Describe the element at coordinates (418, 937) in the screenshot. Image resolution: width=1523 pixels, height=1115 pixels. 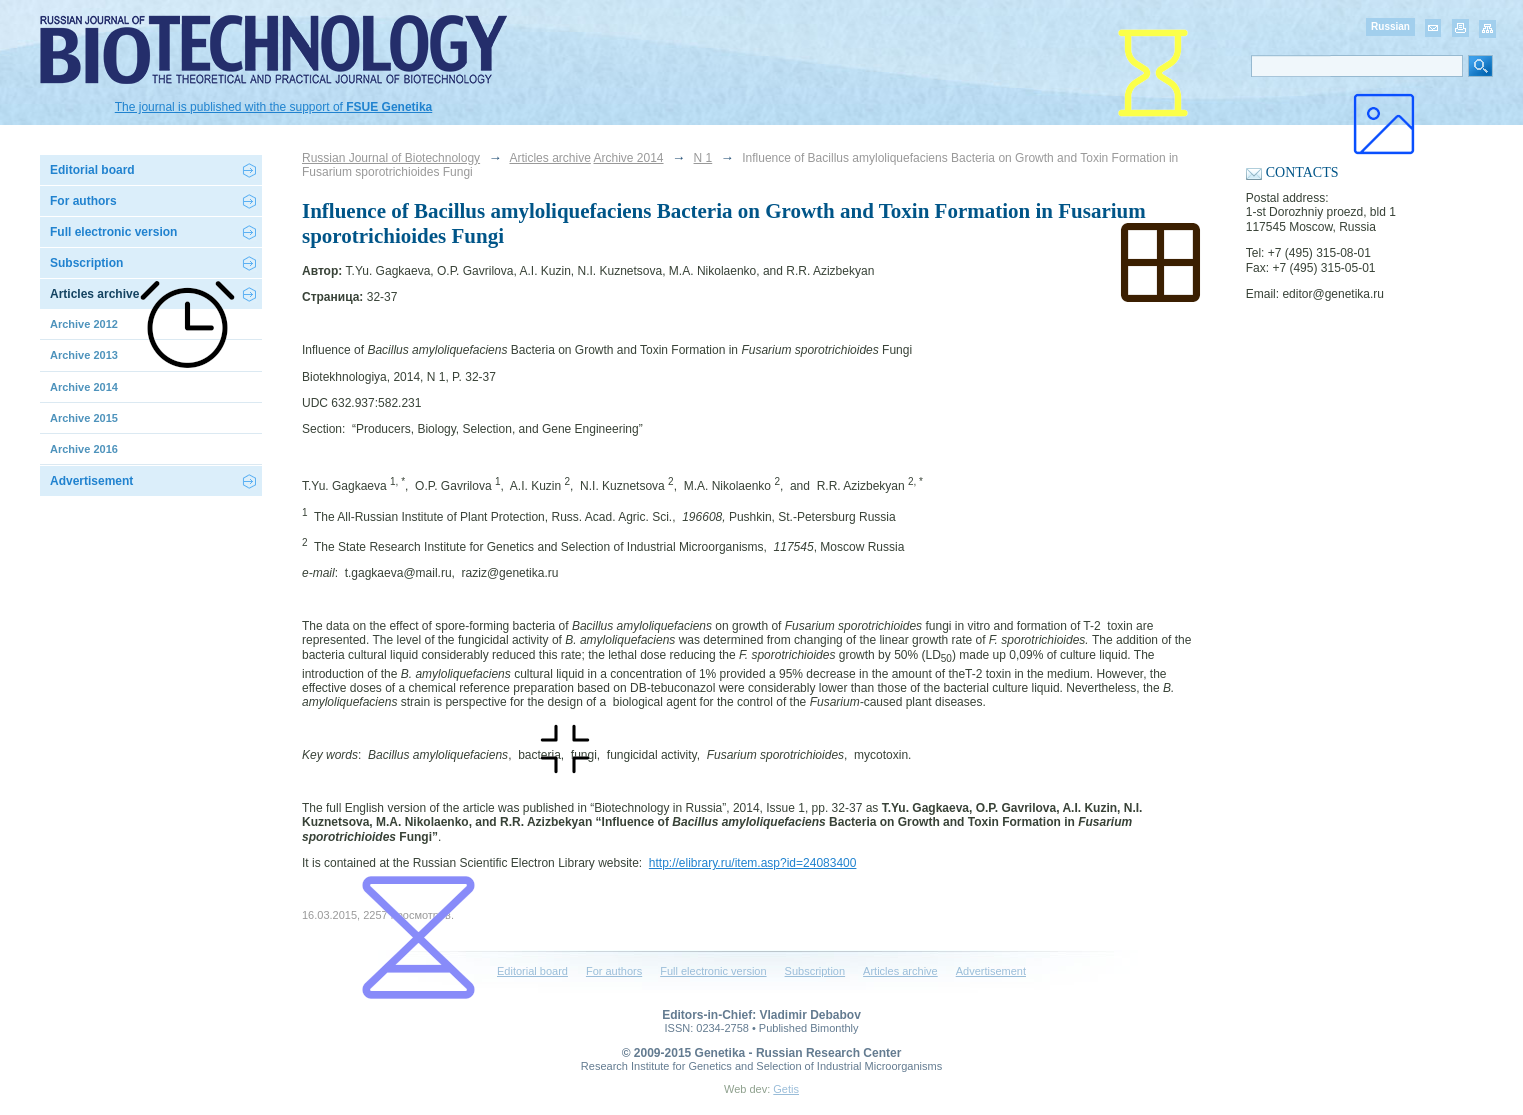
I see `indicates time is running low or nearly expired` at that location.